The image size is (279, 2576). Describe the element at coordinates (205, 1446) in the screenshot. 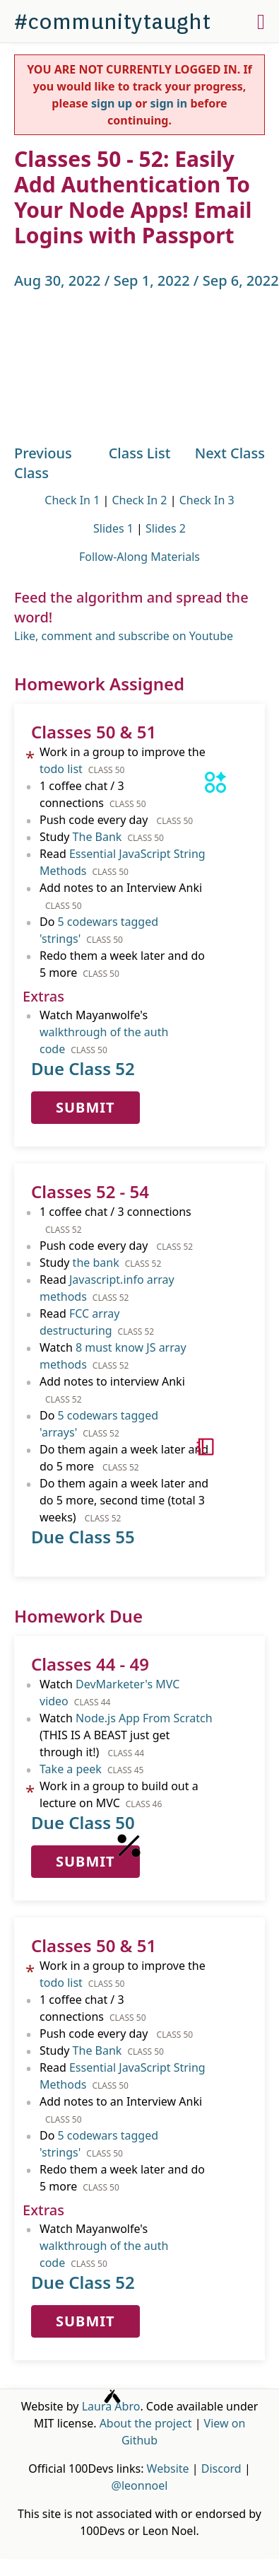

I see `view booklet or documentation` at that location.